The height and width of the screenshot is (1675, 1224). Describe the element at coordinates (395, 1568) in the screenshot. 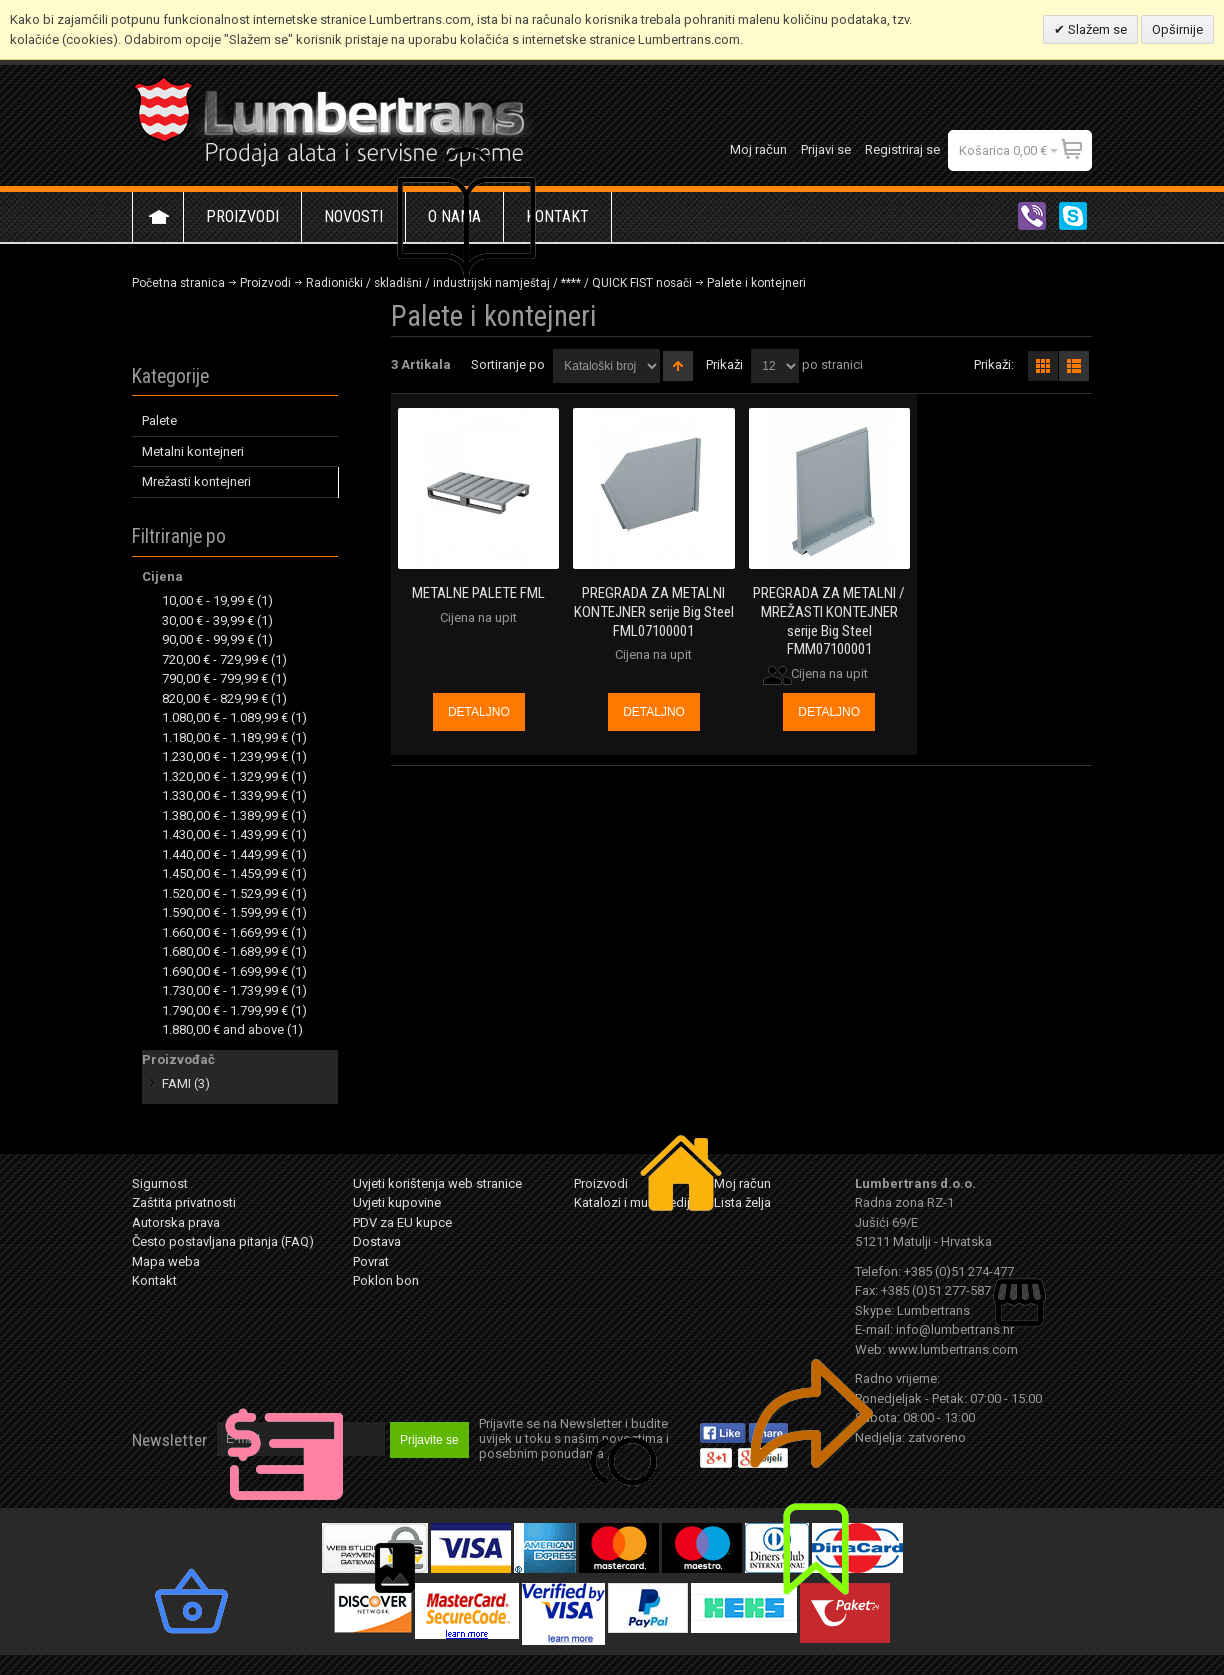

I see `open photo album` at that location.